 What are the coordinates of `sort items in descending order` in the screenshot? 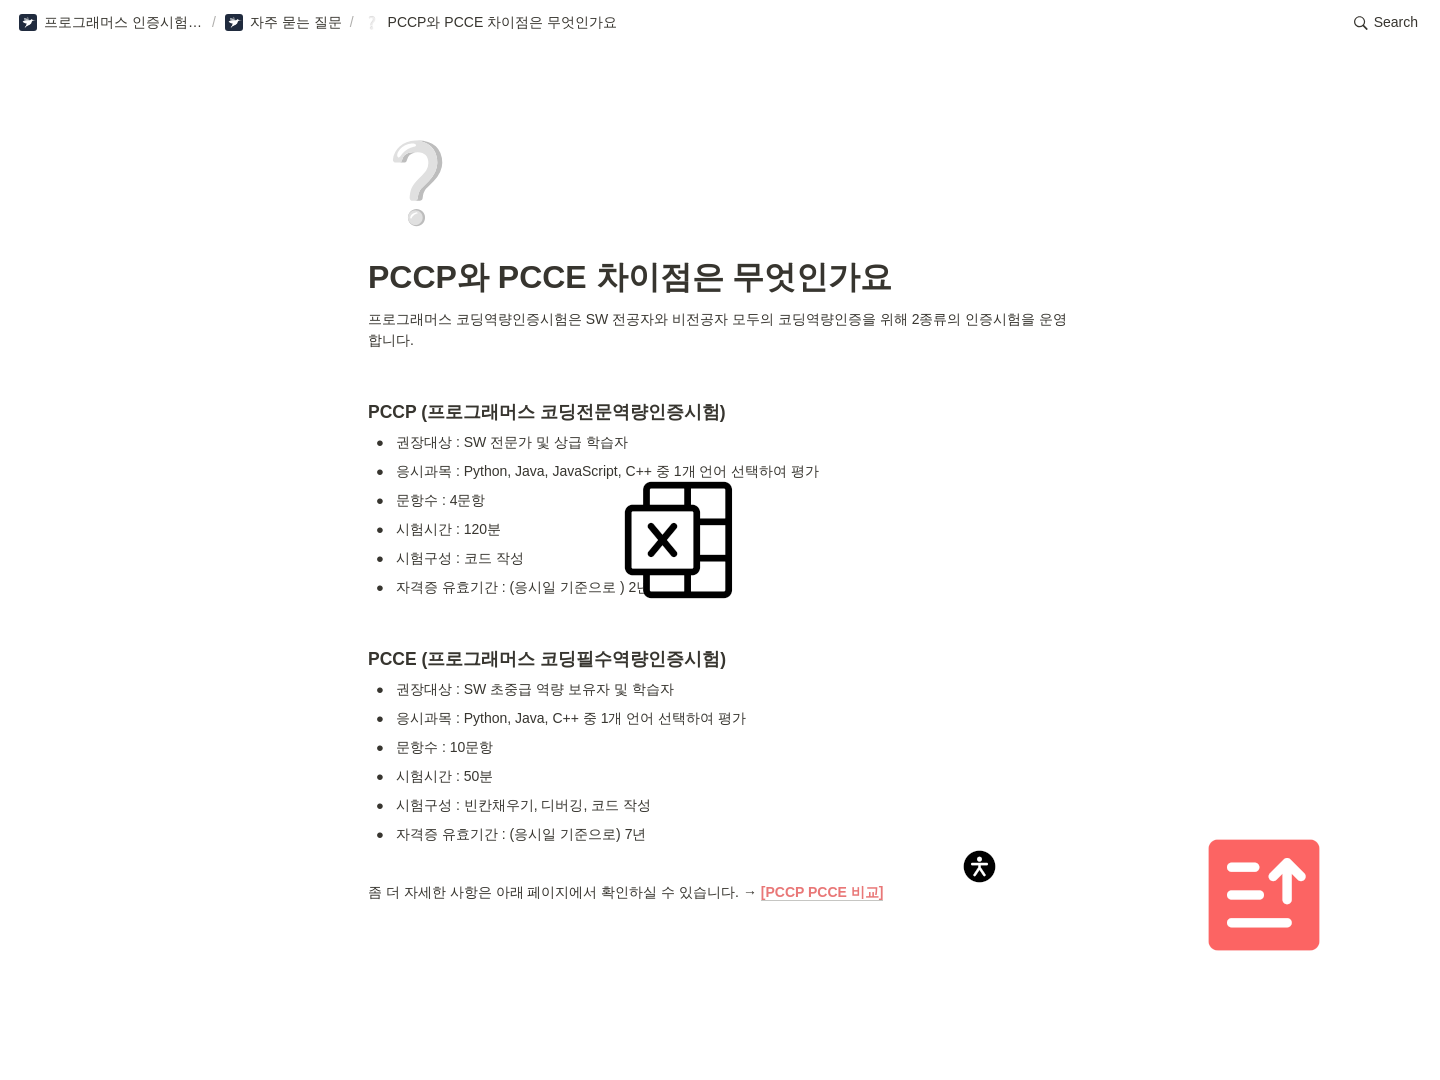 It's located at (1264, 895).